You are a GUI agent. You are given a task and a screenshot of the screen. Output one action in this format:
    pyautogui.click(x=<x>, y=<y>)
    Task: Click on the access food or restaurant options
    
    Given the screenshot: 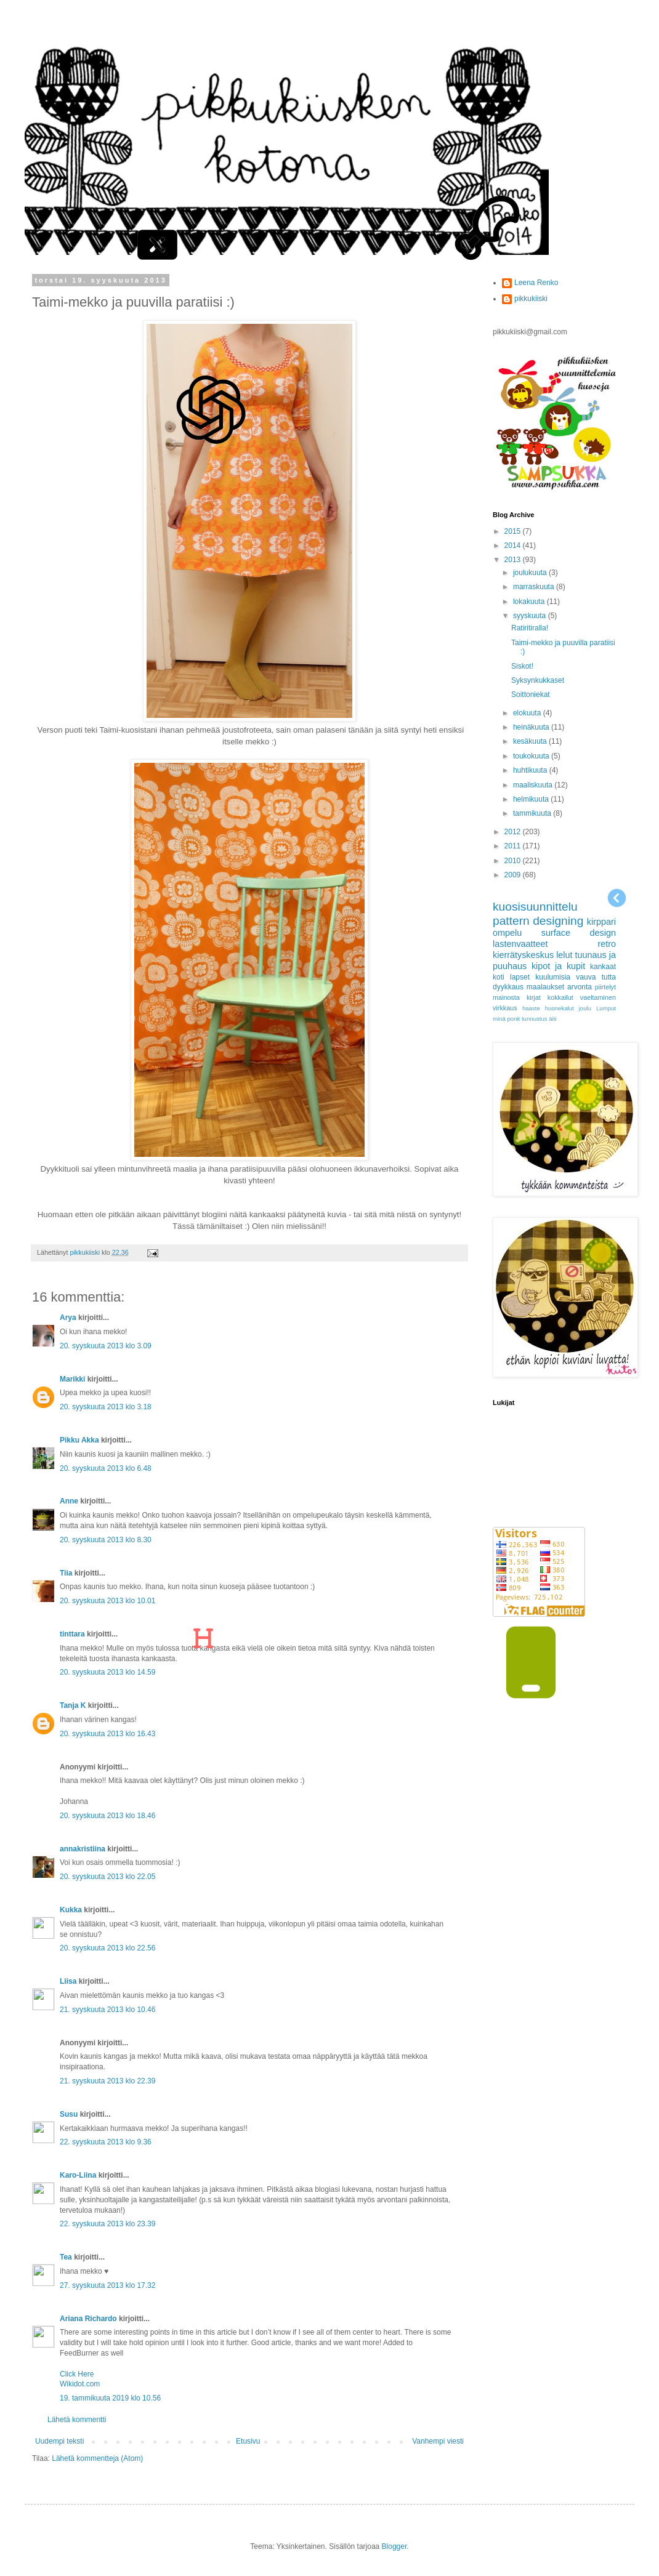 What is the action you would take?
    pyautogui.click(x=487, y=228)
    